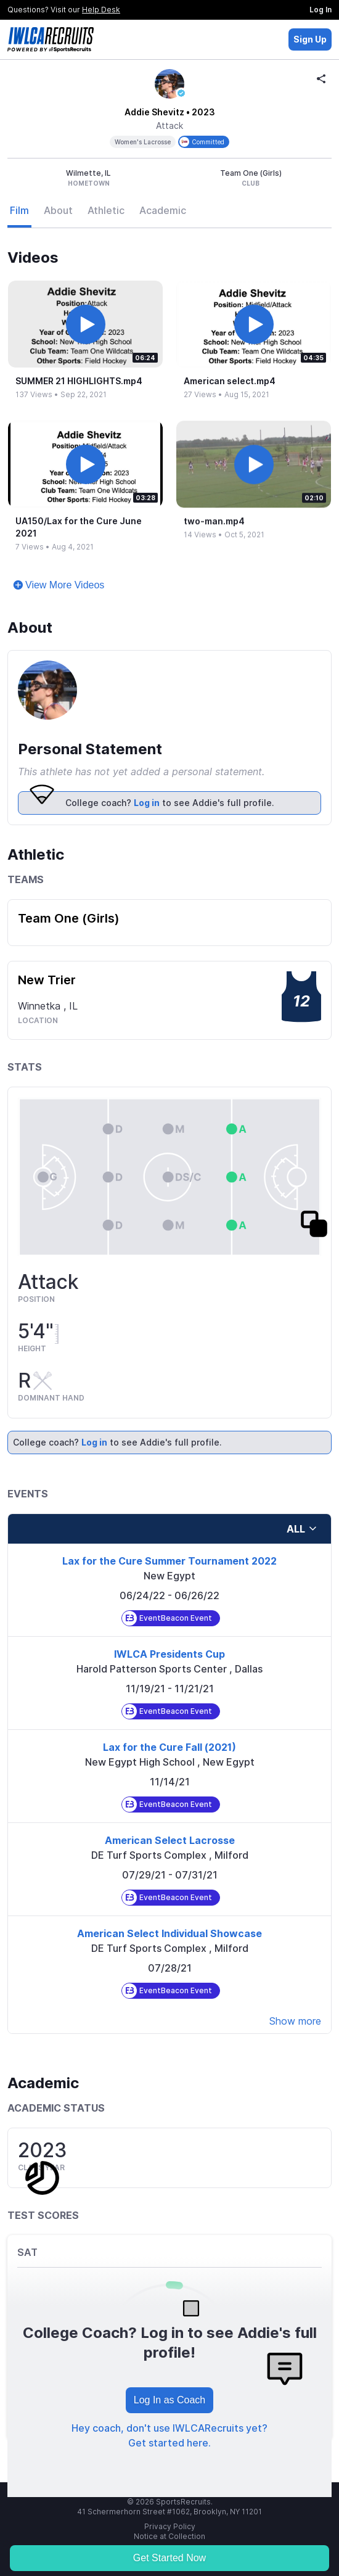 This screenshot has width=339, height=2576. I want to click on view a segment of analytics data, so click(42, 2178).